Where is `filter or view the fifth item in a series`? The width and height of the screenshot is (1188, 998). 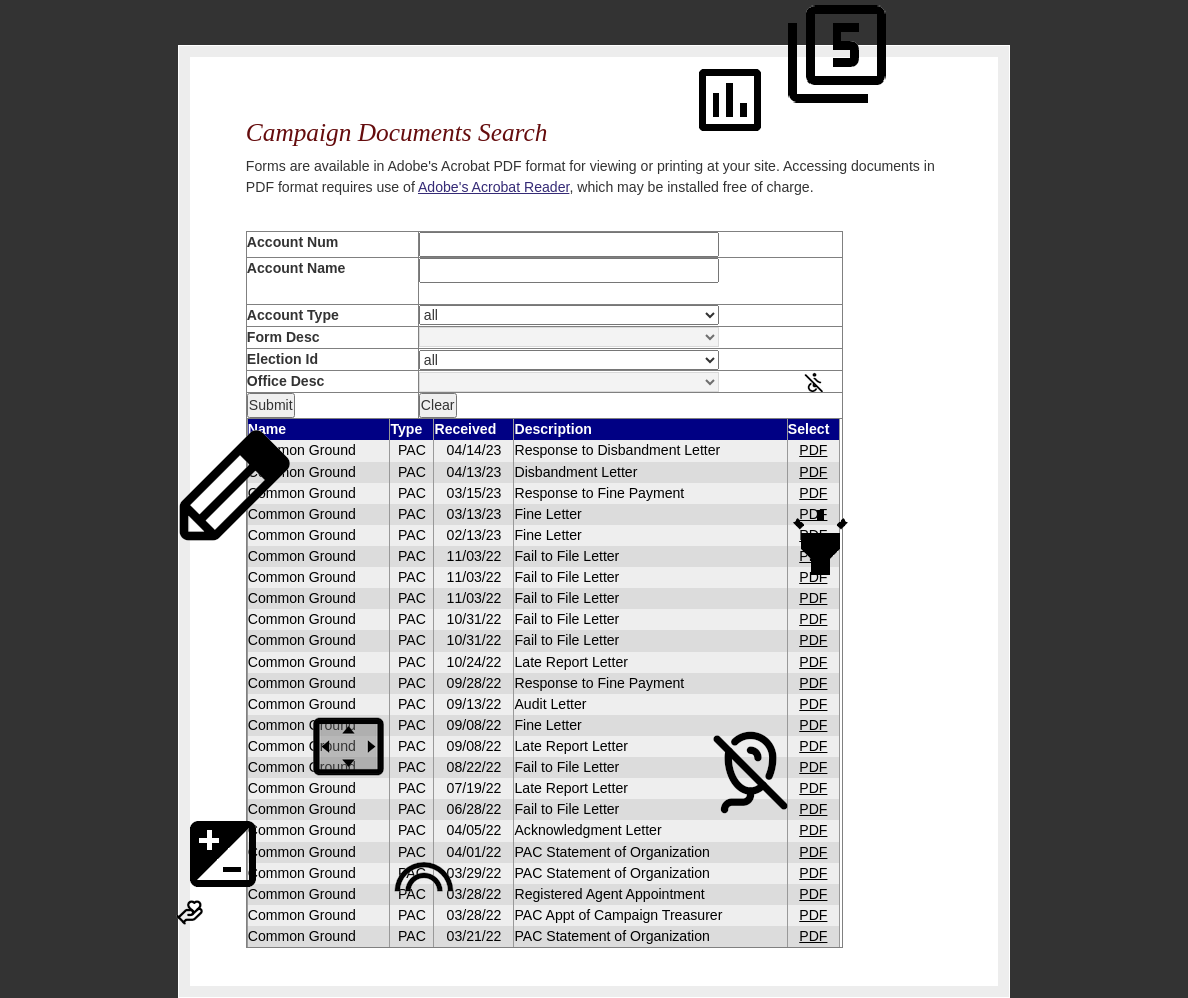
filter or view the fifth item in a series is located at coordinates (837, 54).